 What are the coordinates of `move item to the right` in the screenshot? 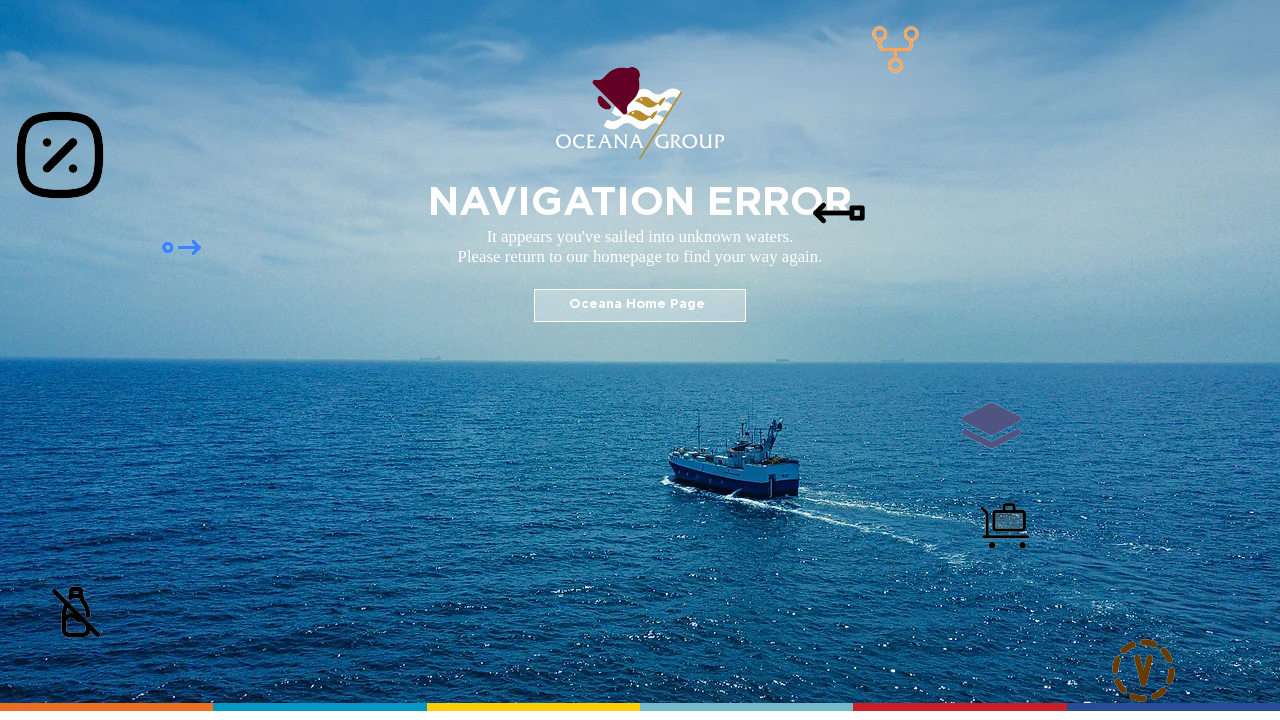 It's located at (181, 247).